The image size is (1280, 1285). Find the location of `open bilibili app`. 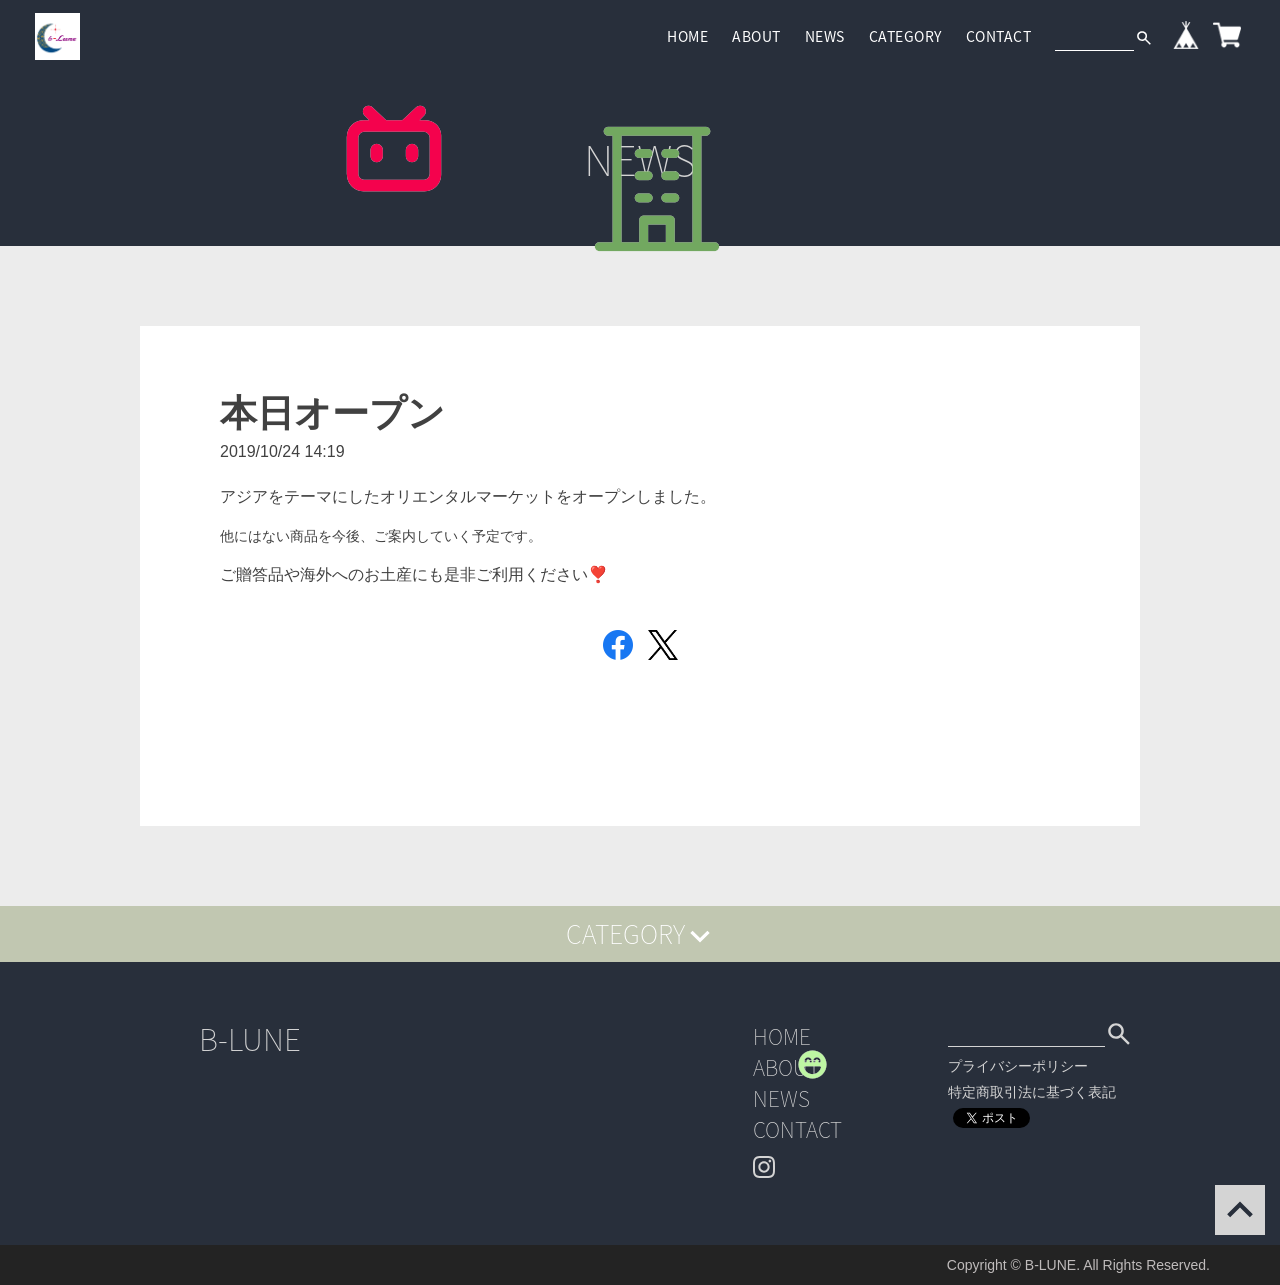

open bilibili app is located at coordinates (394, 153).